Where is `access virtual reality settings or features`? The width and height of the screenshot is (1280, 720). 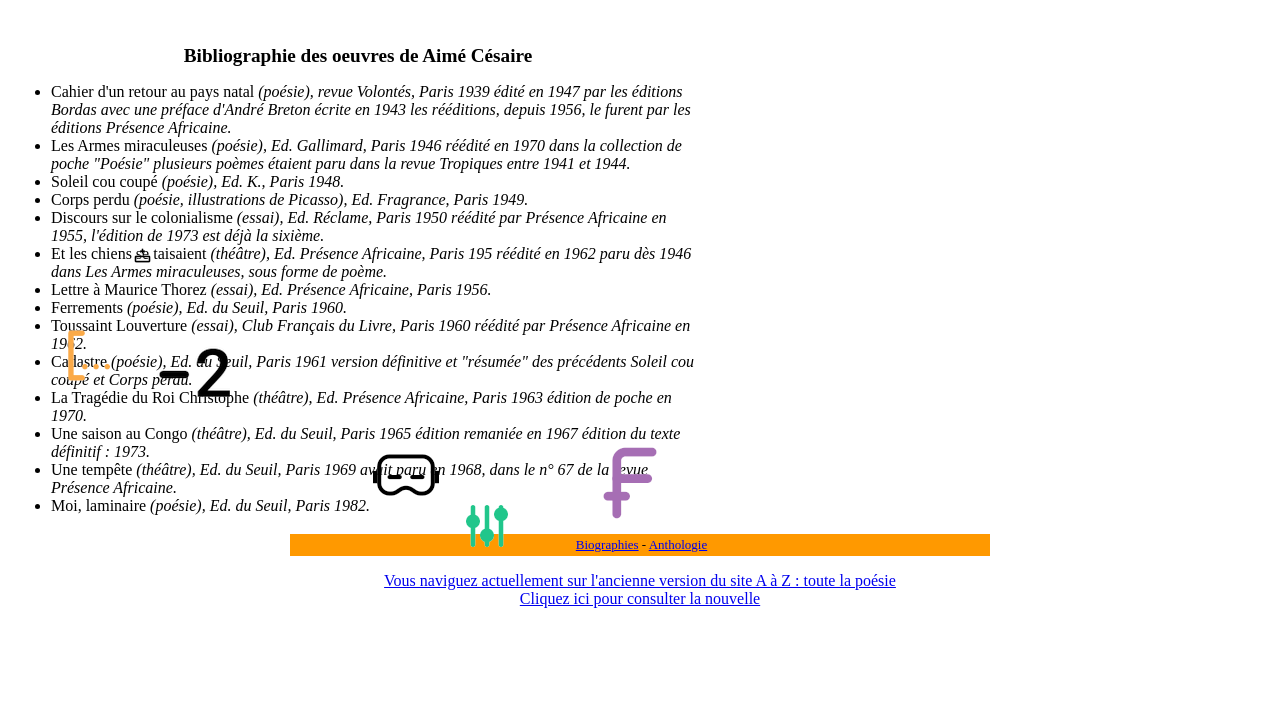 access virtual reality settings or features is located at coordinates (406, 475).